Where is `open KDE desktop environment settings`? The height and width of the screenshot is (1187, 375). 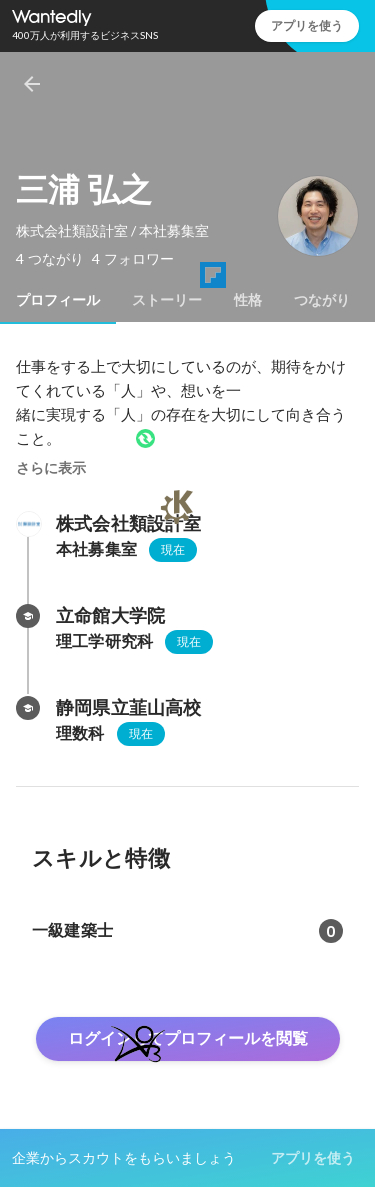 open KDE desktop environment settings is located at coordinates (177, 507).